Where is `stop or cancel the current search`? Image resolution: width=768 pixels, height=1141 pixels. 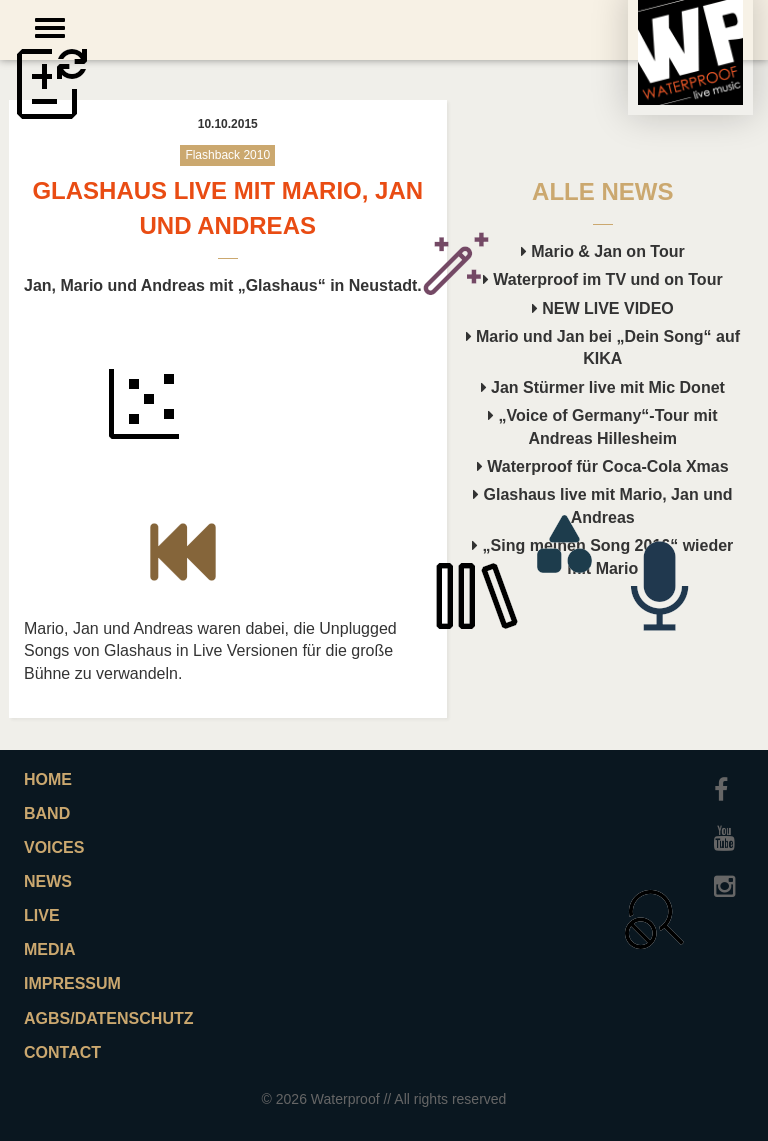 stop or cancel the current search is located at coordinates (656, 917).